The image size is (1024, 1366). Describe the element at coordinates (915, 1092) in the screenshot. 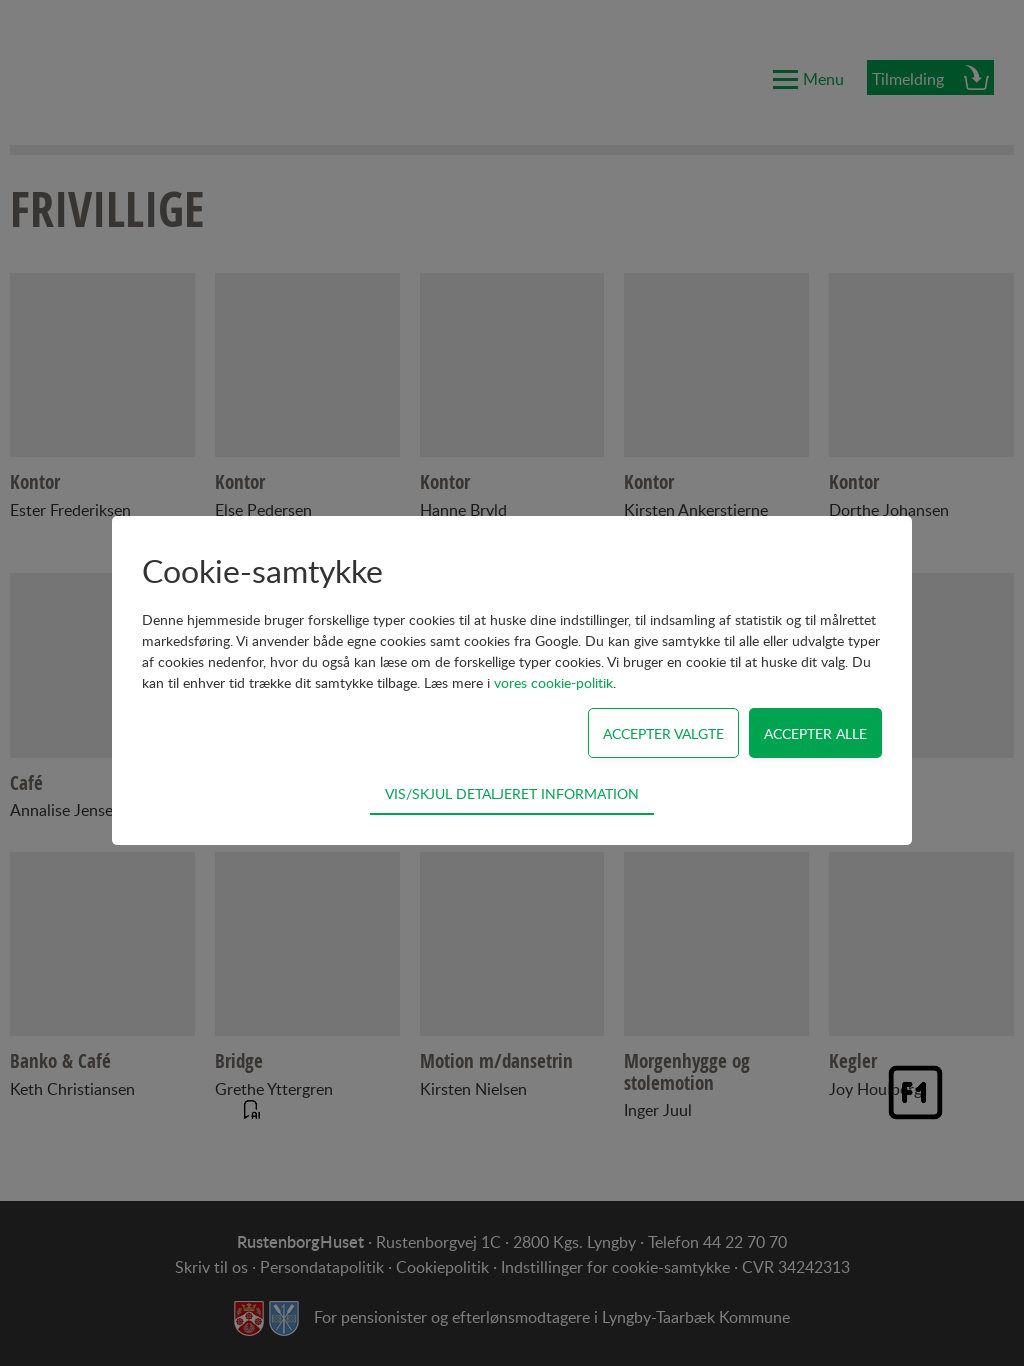

I see `access help or support documentation` at that location.